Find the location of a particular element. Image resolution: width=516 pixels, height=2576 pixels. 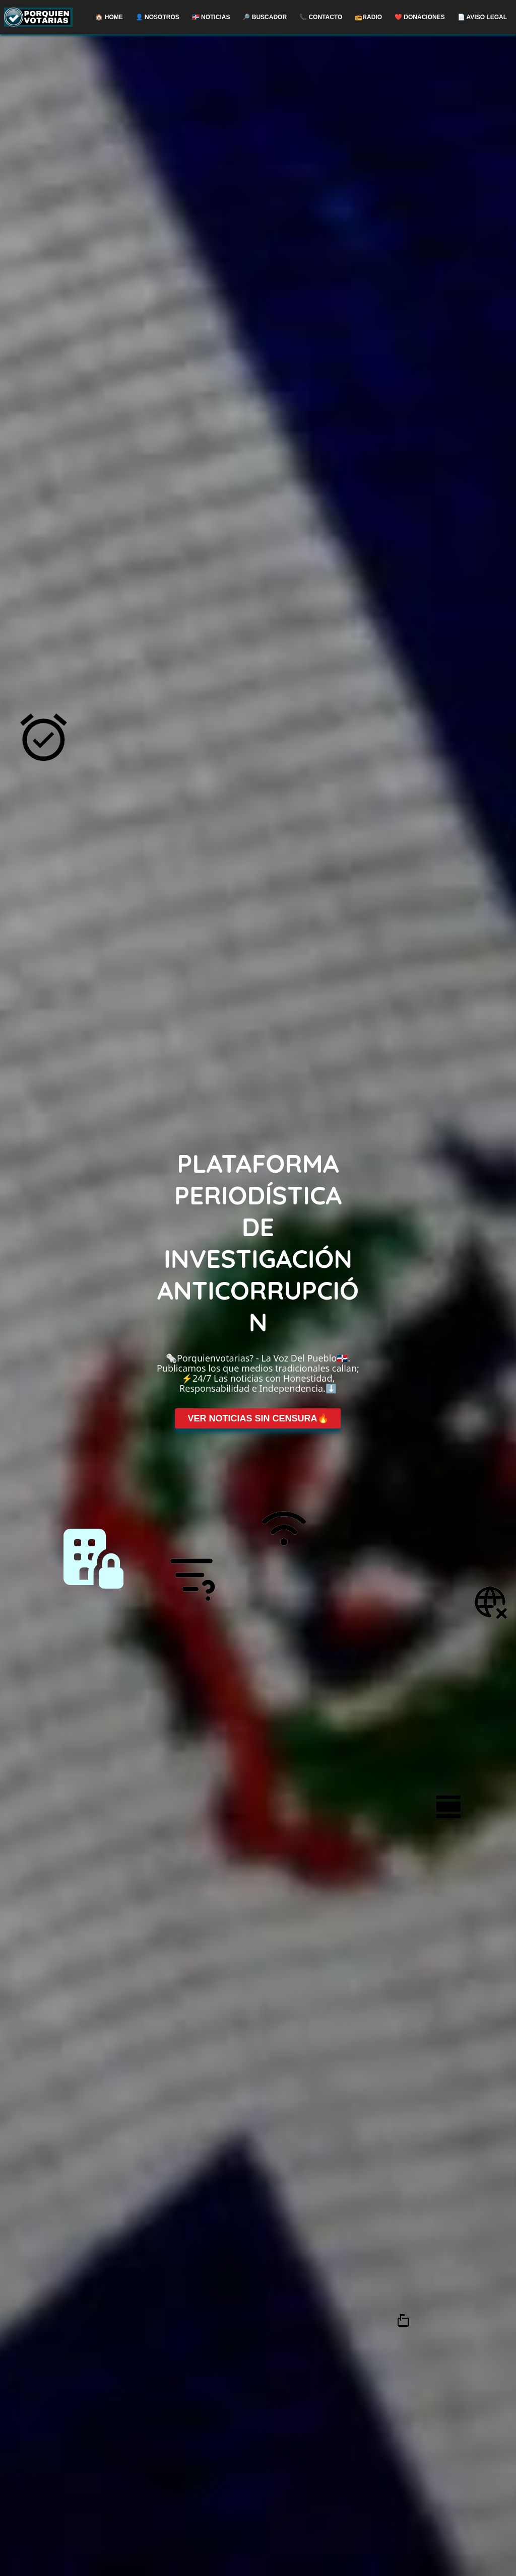

switch to day view in calendar is located at coordinates (449, 1807).